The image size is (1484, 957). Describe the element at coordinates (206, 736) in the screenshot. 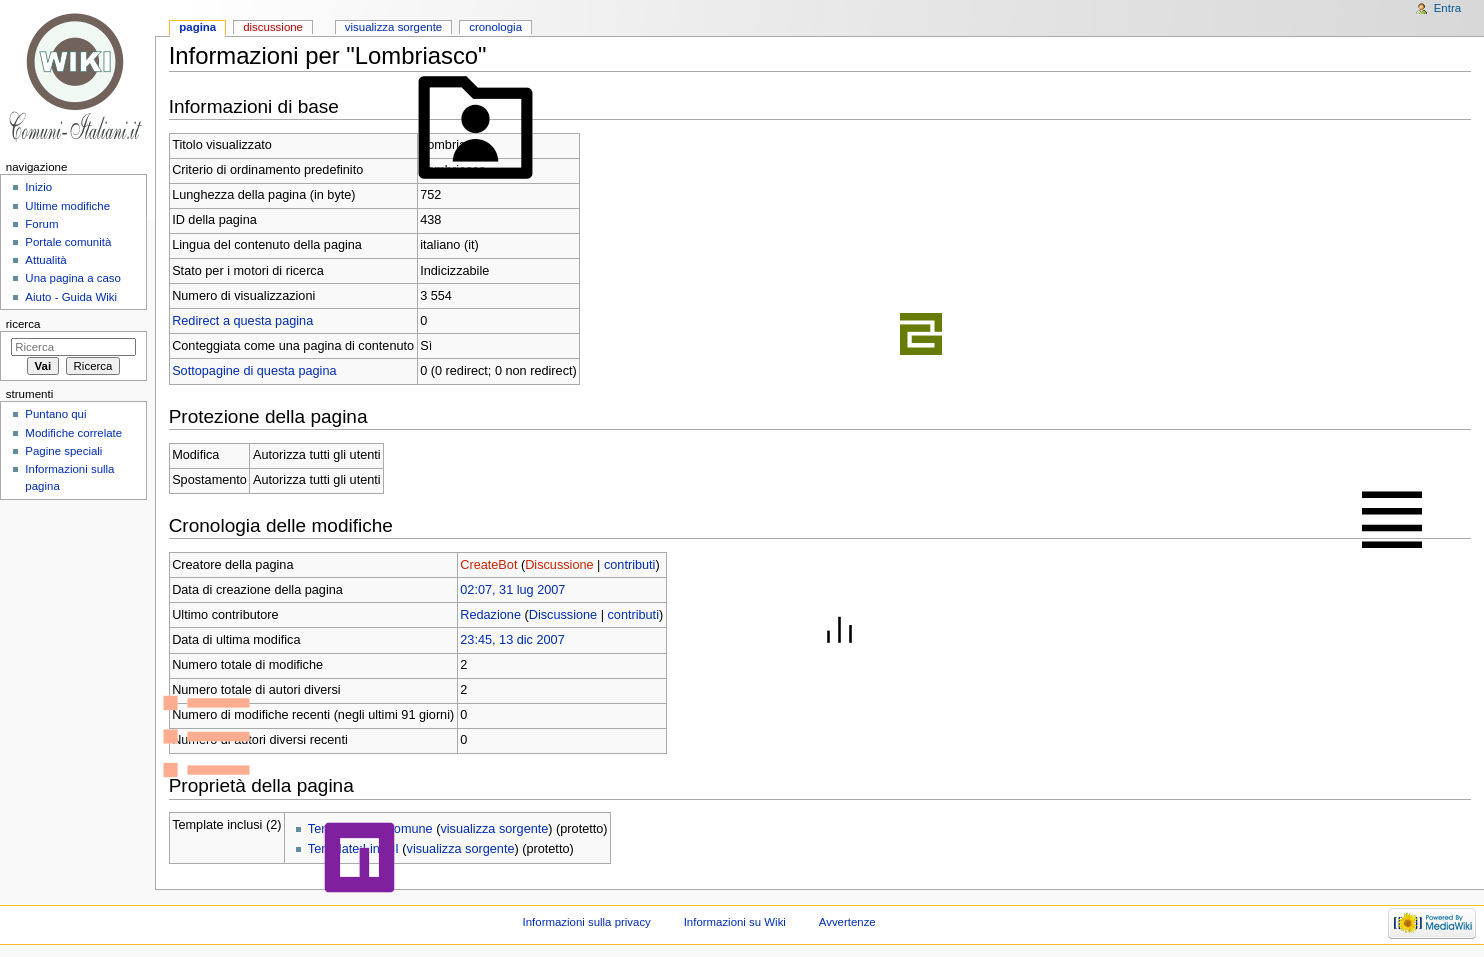

I see `view checklist or task list` at that location.